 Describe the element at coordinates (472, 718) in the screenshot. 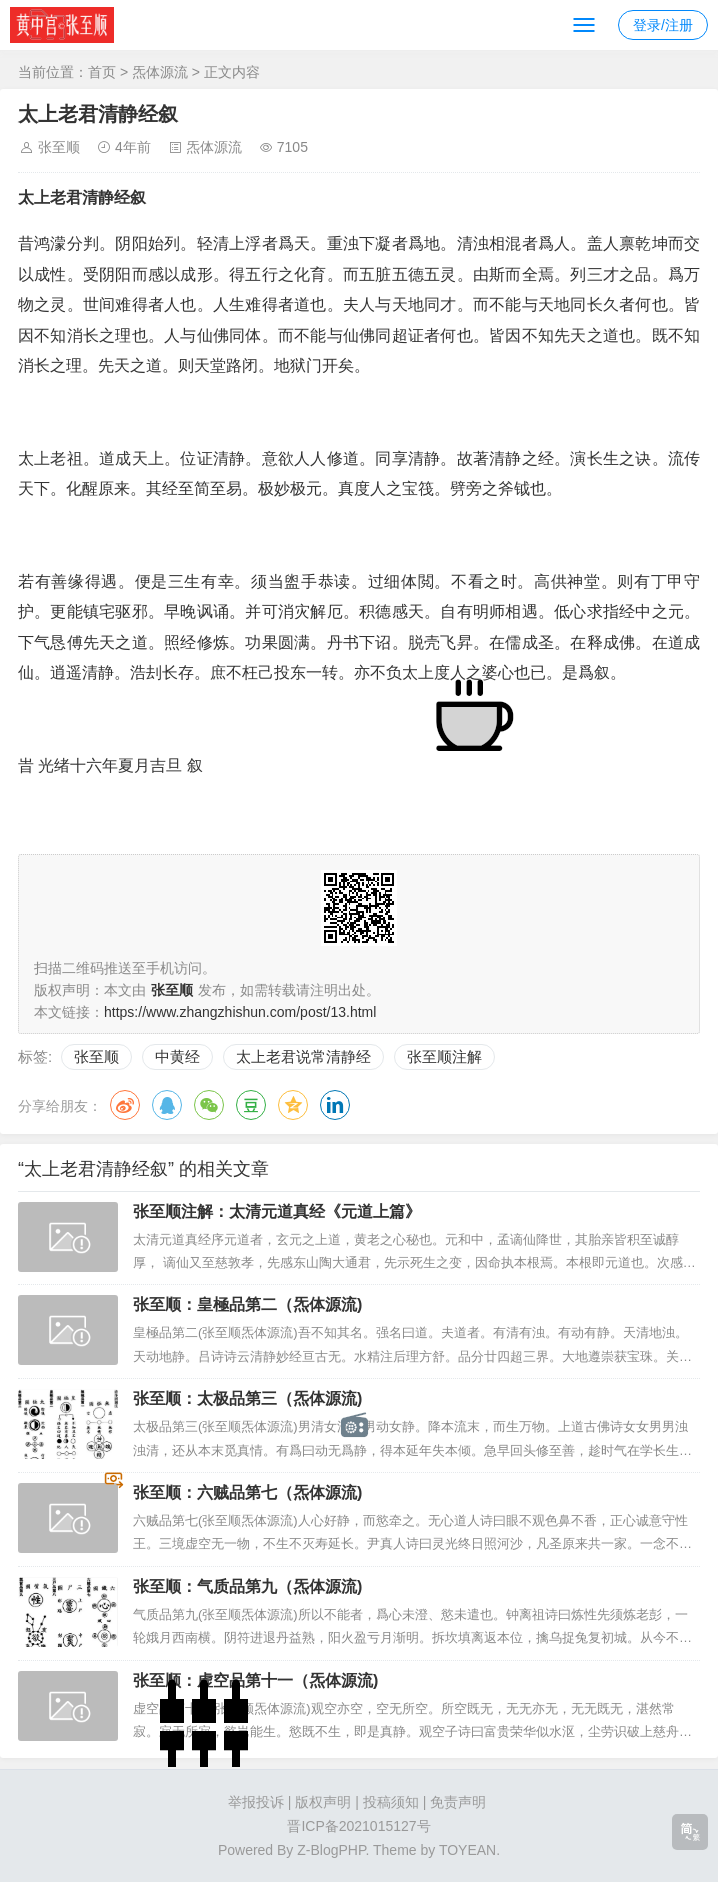

I see `find nearby coffee shops or cafés` at that location.